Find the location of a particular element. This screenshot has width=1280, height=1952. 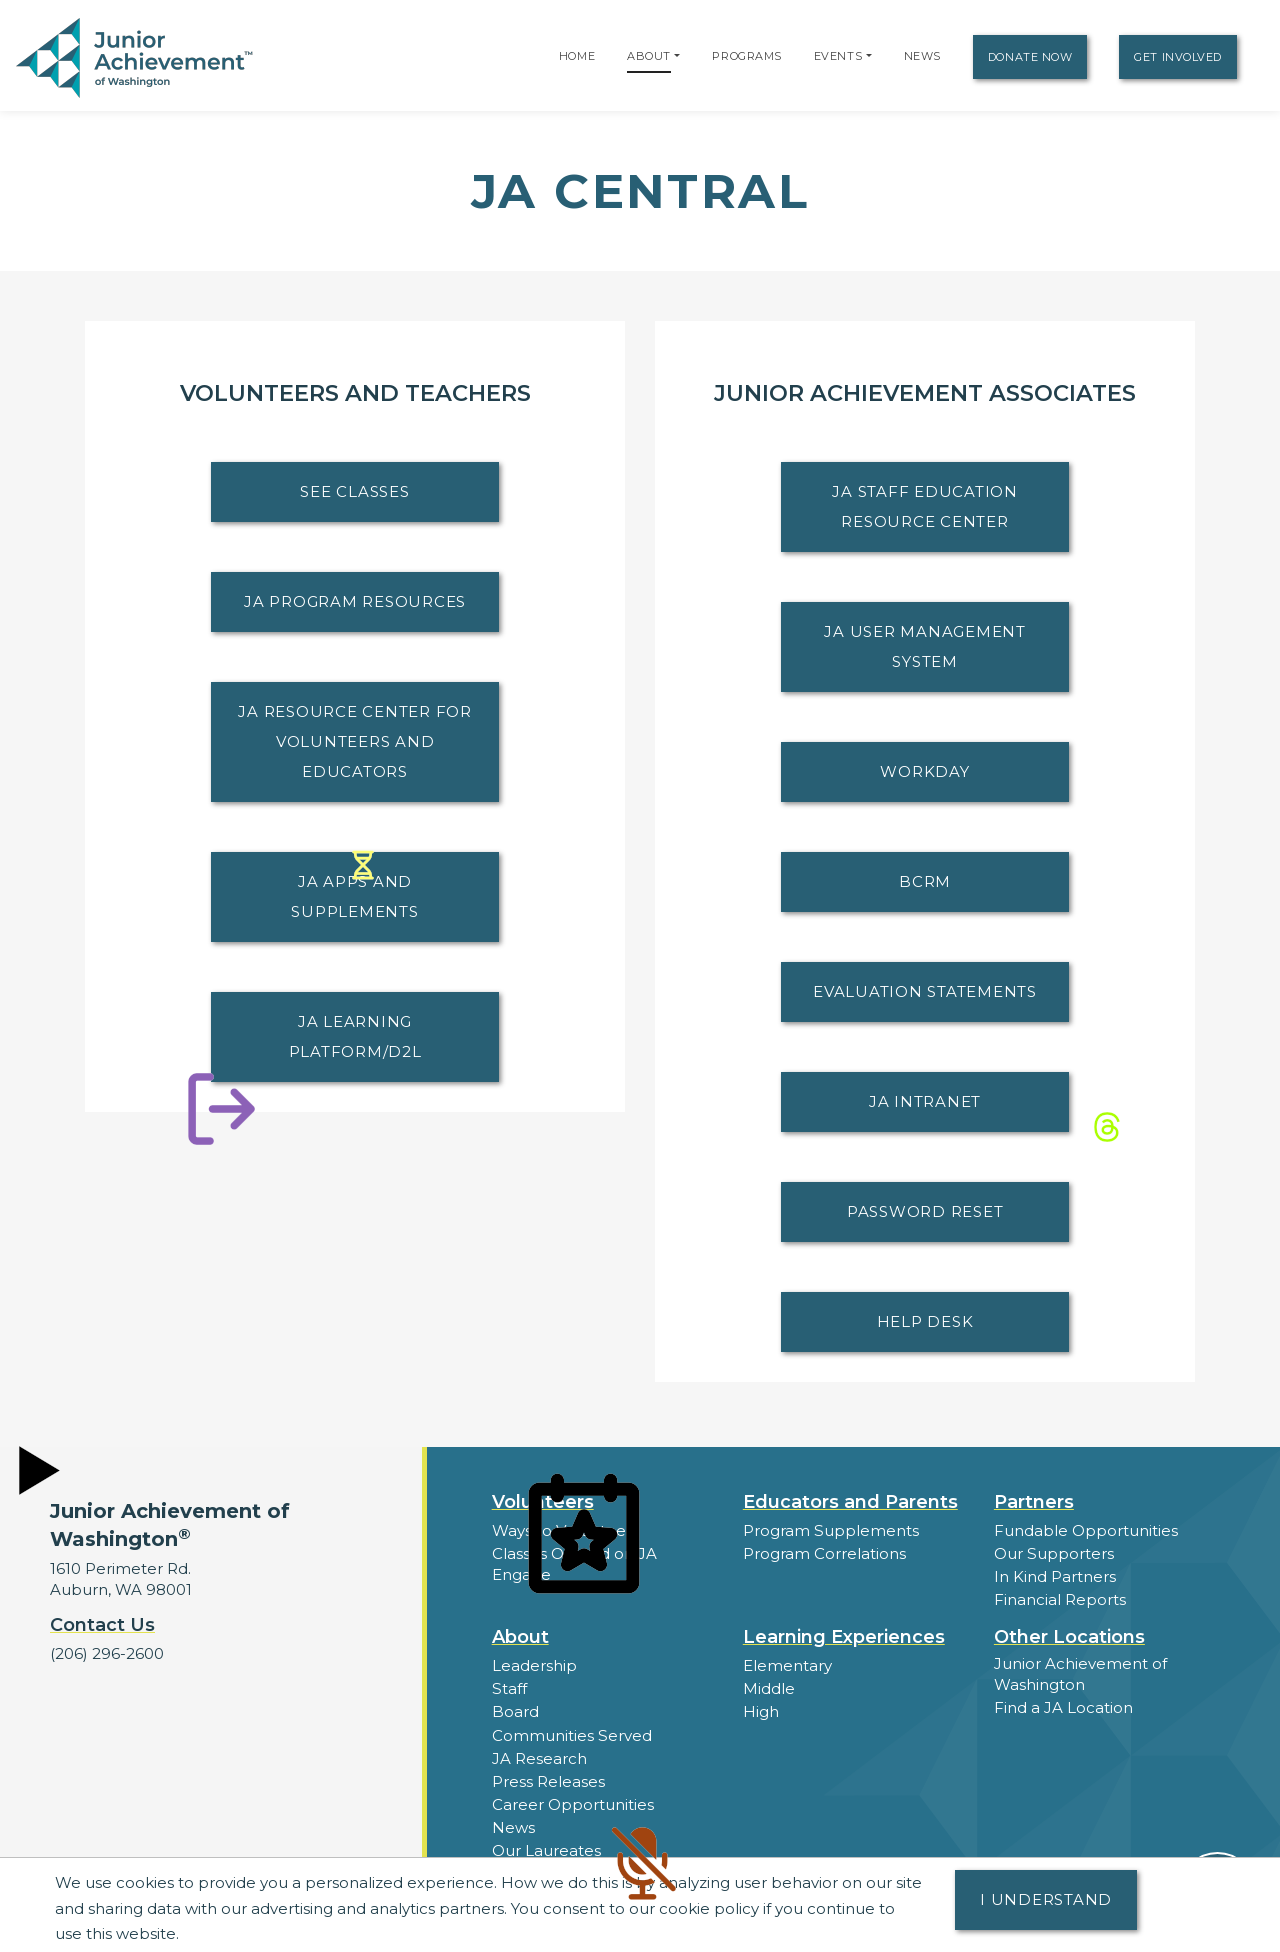

view favorite or starred events is located at coordinates (584, 1538).